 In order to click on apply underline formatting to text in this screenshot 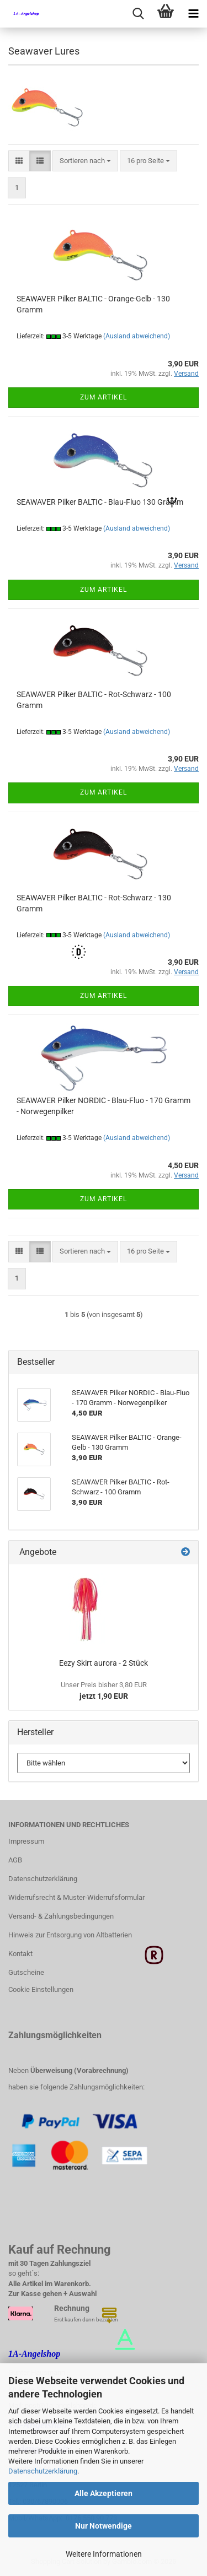, I will do `click(125, 2340)`.